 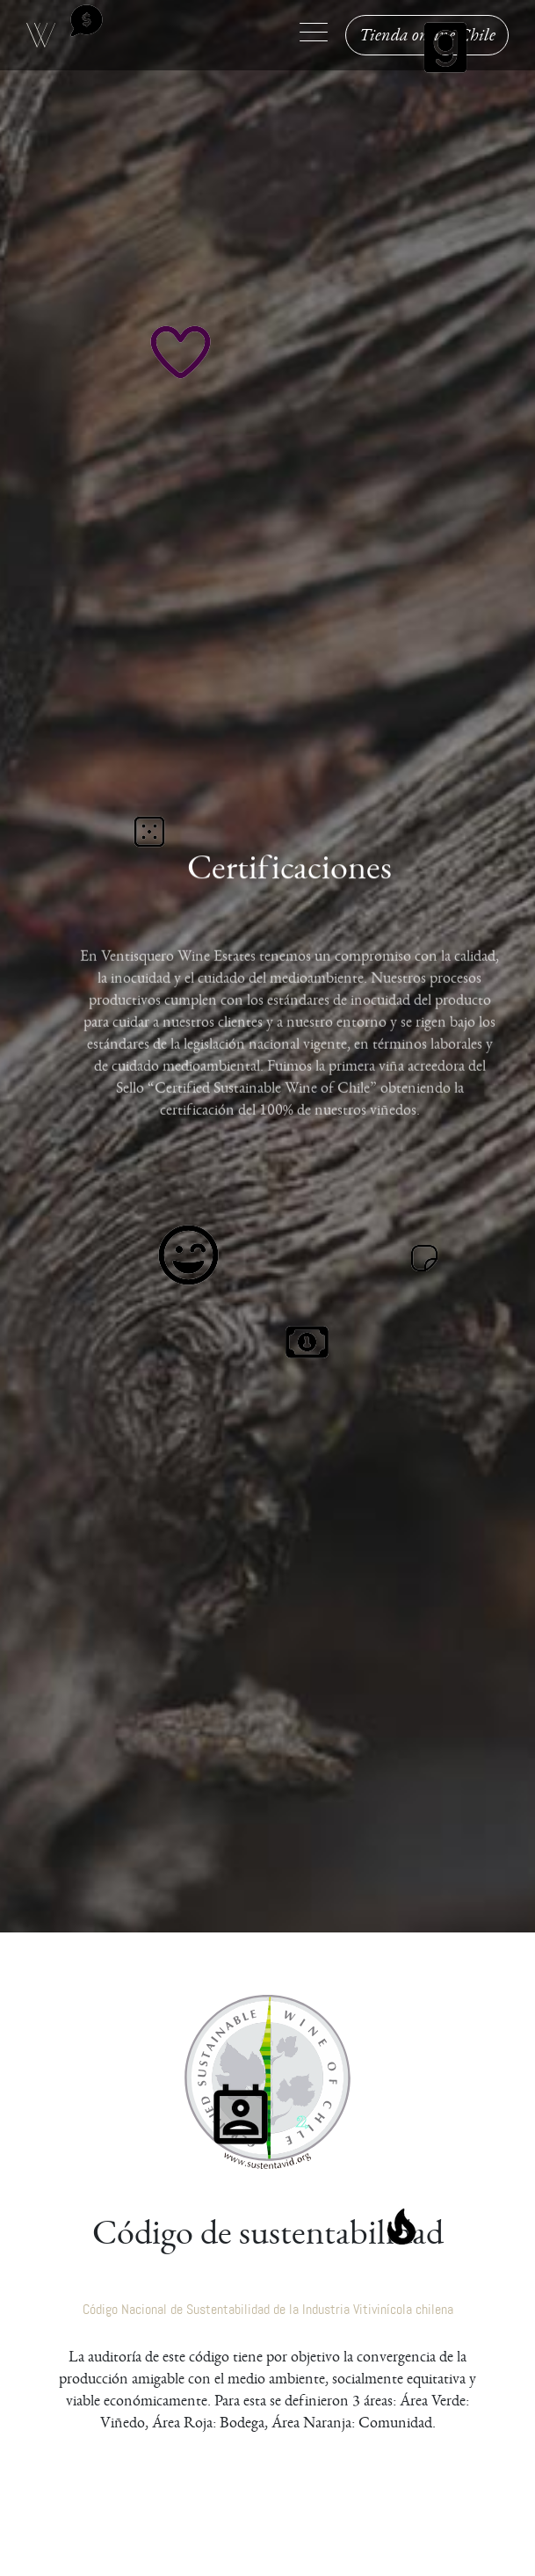 What do you see at coordinates (188, 1255) in the screenshot?
I see `insert a winking emoji into text` at bounding box center [188, 1255].